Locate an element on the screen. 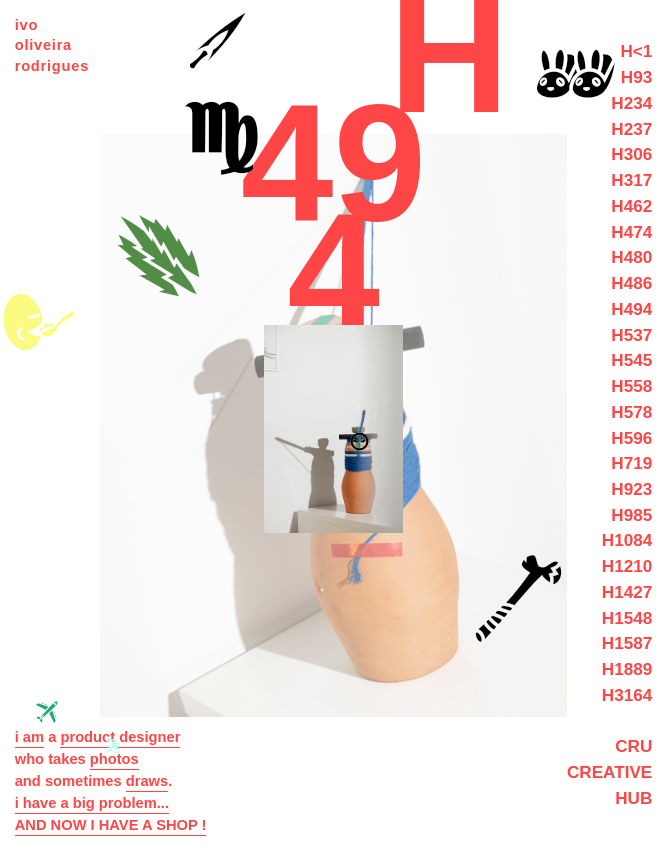  lightning attack or electric slash ability is located at coordinates (159, 255).